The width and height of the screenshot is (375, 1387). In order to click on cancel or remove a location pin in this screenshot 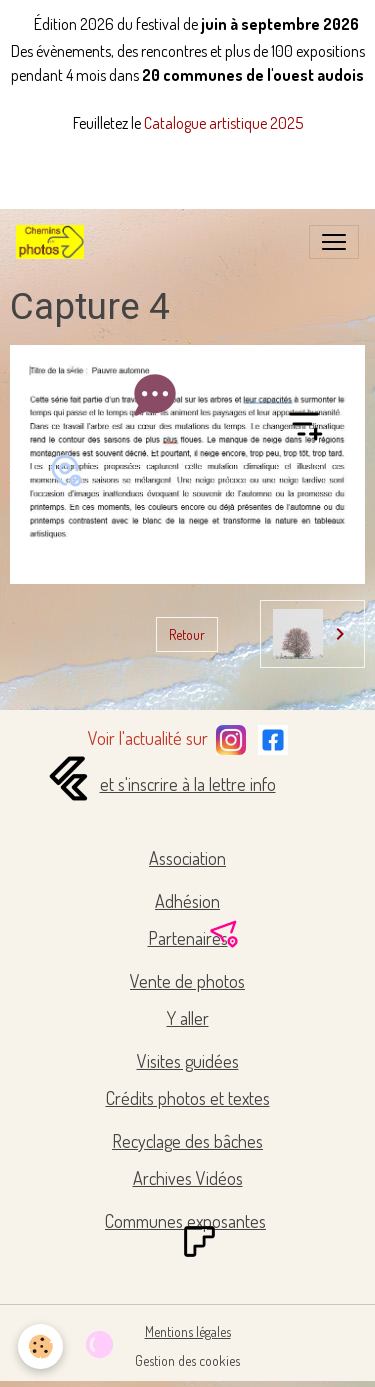, I will do `click(65, 470)`.